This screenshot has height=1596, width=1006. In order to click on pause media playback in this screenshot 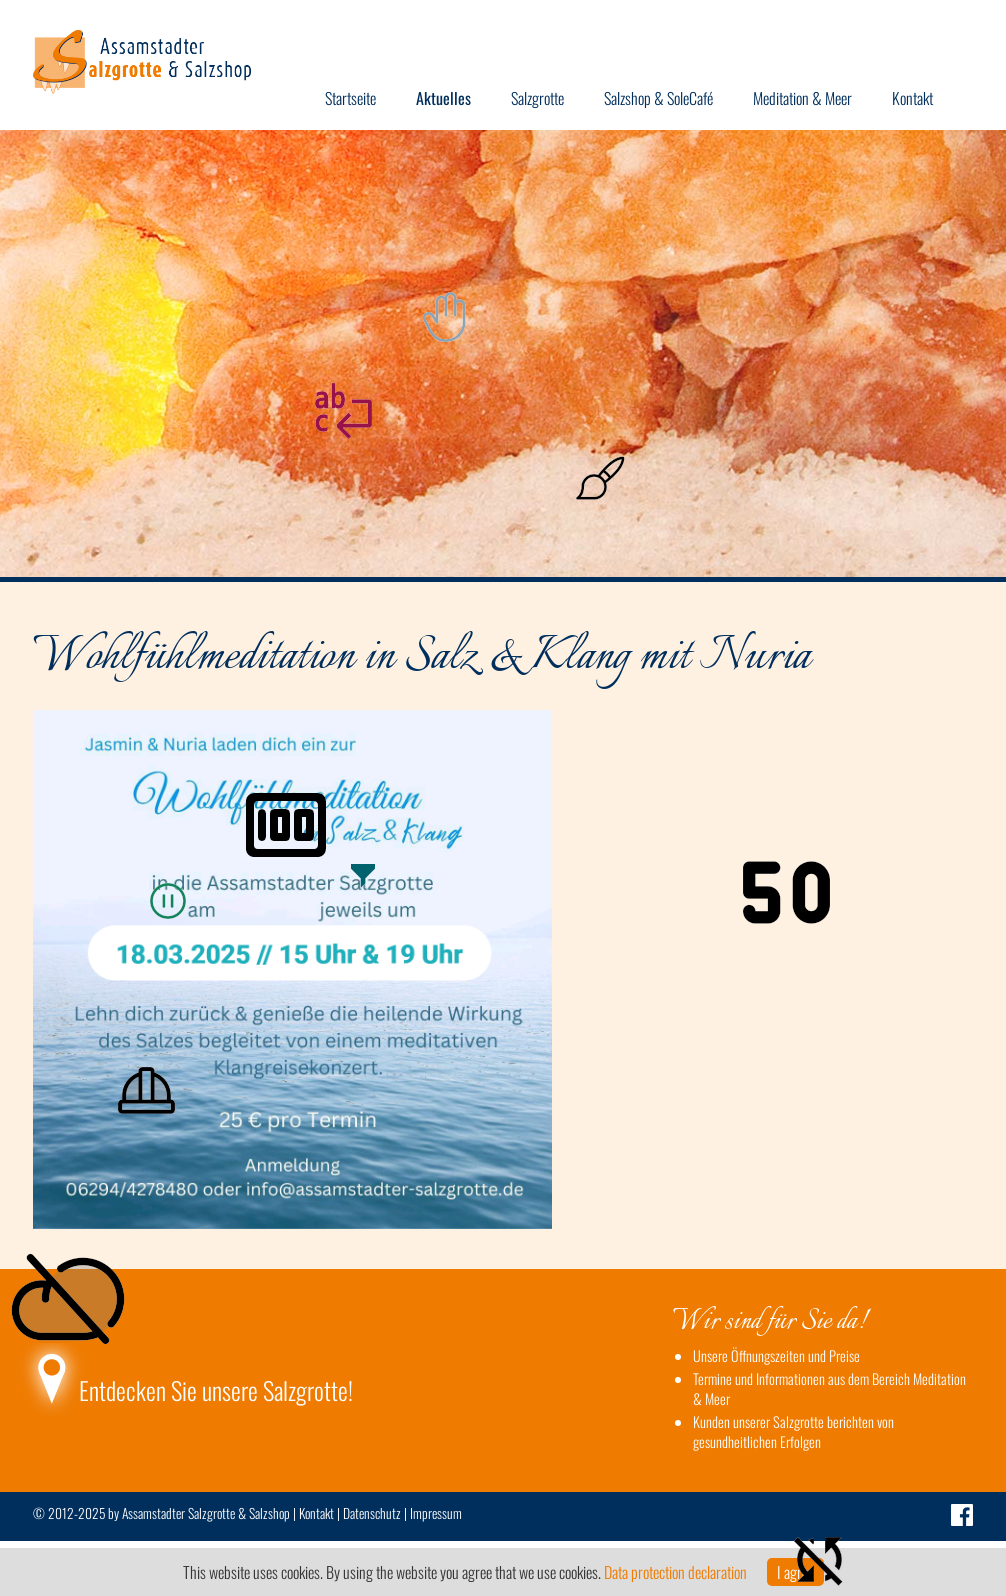, I will do `click(168, 901)`.